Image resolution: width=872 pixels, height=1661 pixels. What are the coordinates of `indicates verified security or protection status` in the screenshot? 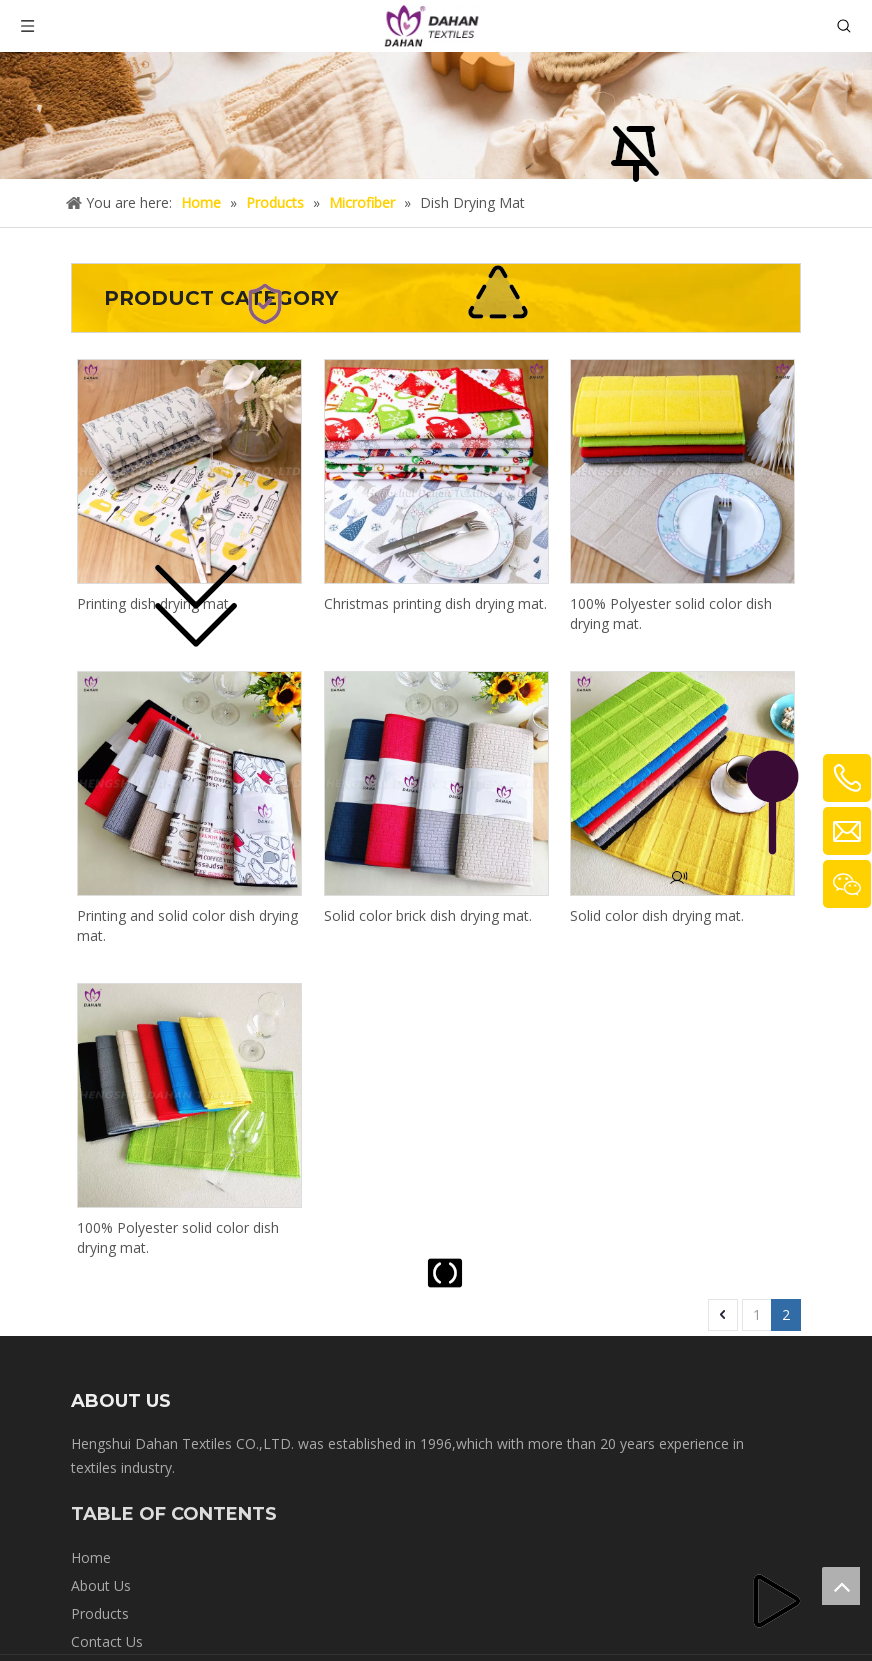 It's located at (265, 304).